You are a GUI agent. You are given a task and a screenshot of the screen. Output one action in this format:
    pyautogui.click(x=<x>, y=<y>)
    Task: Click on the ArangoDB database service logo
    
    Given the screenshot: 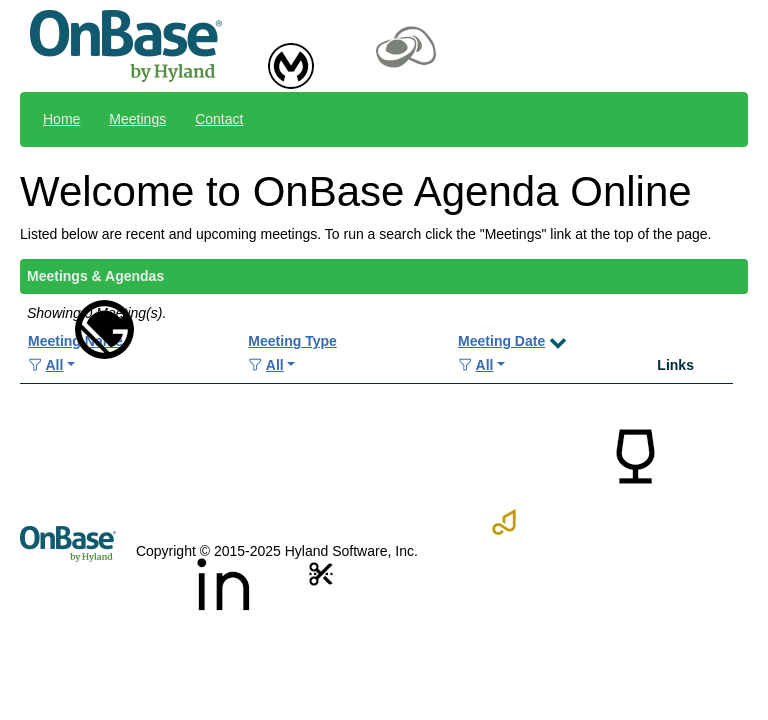 What is the action you would take?
    pyautogui.click(x=406, y=47)
    